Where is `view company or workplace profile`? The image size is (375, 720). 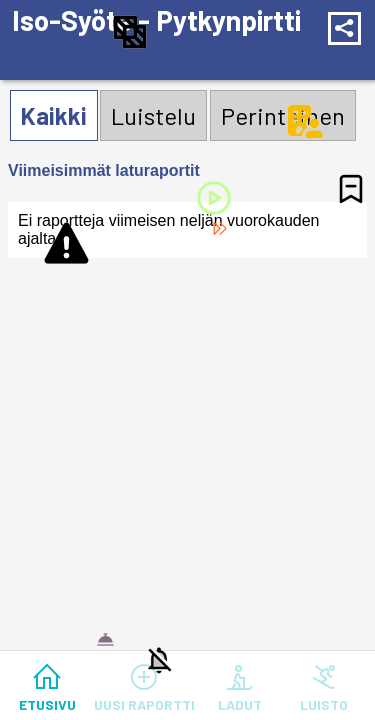 view company or workplace profile is located at coordinates (303, 120).